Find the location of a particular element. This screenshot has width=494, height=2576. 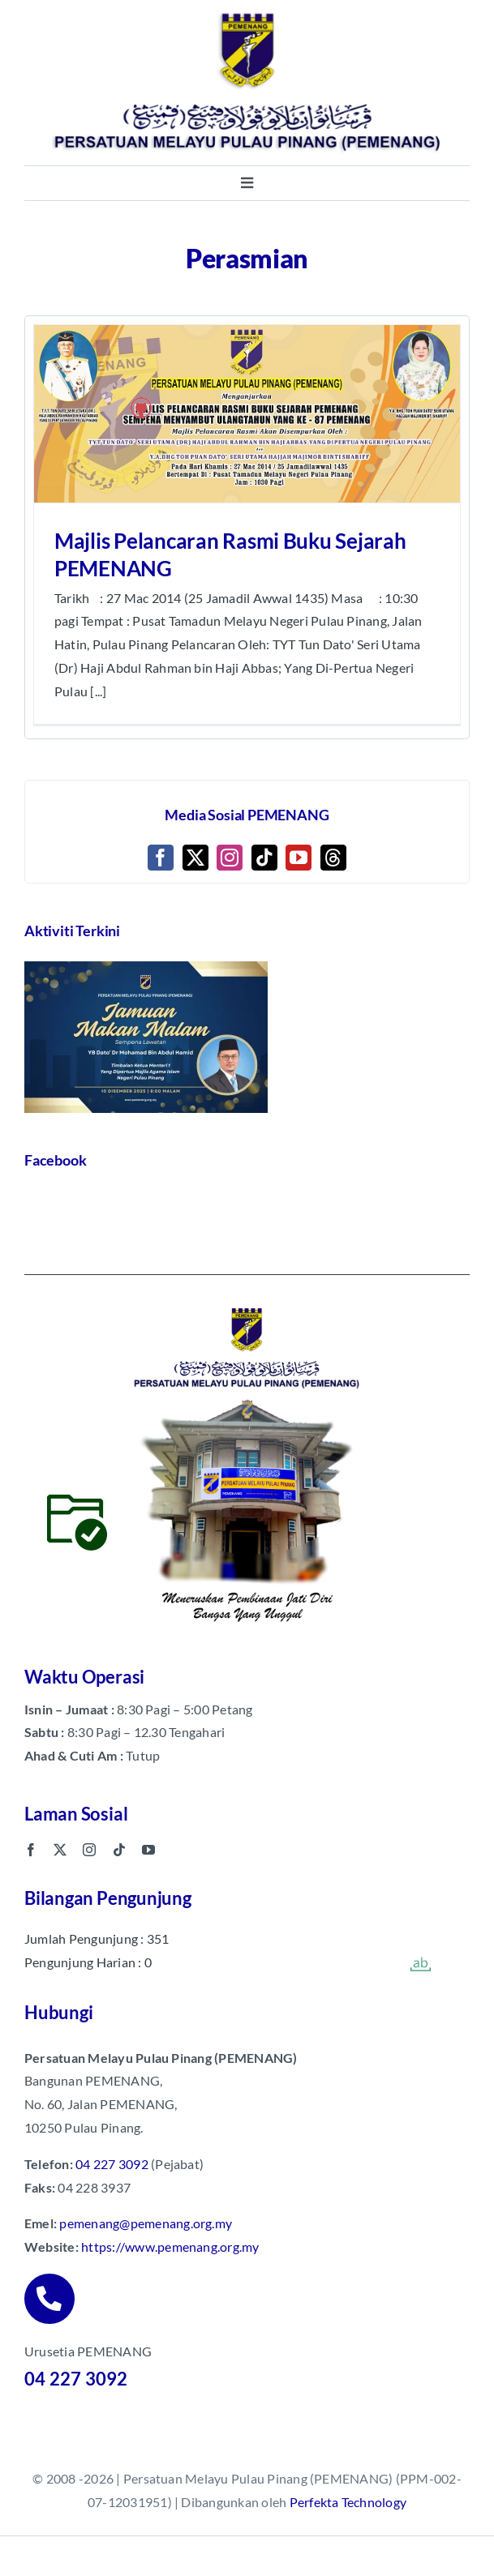

open GitHub repository is located at coordinates (141, 408).